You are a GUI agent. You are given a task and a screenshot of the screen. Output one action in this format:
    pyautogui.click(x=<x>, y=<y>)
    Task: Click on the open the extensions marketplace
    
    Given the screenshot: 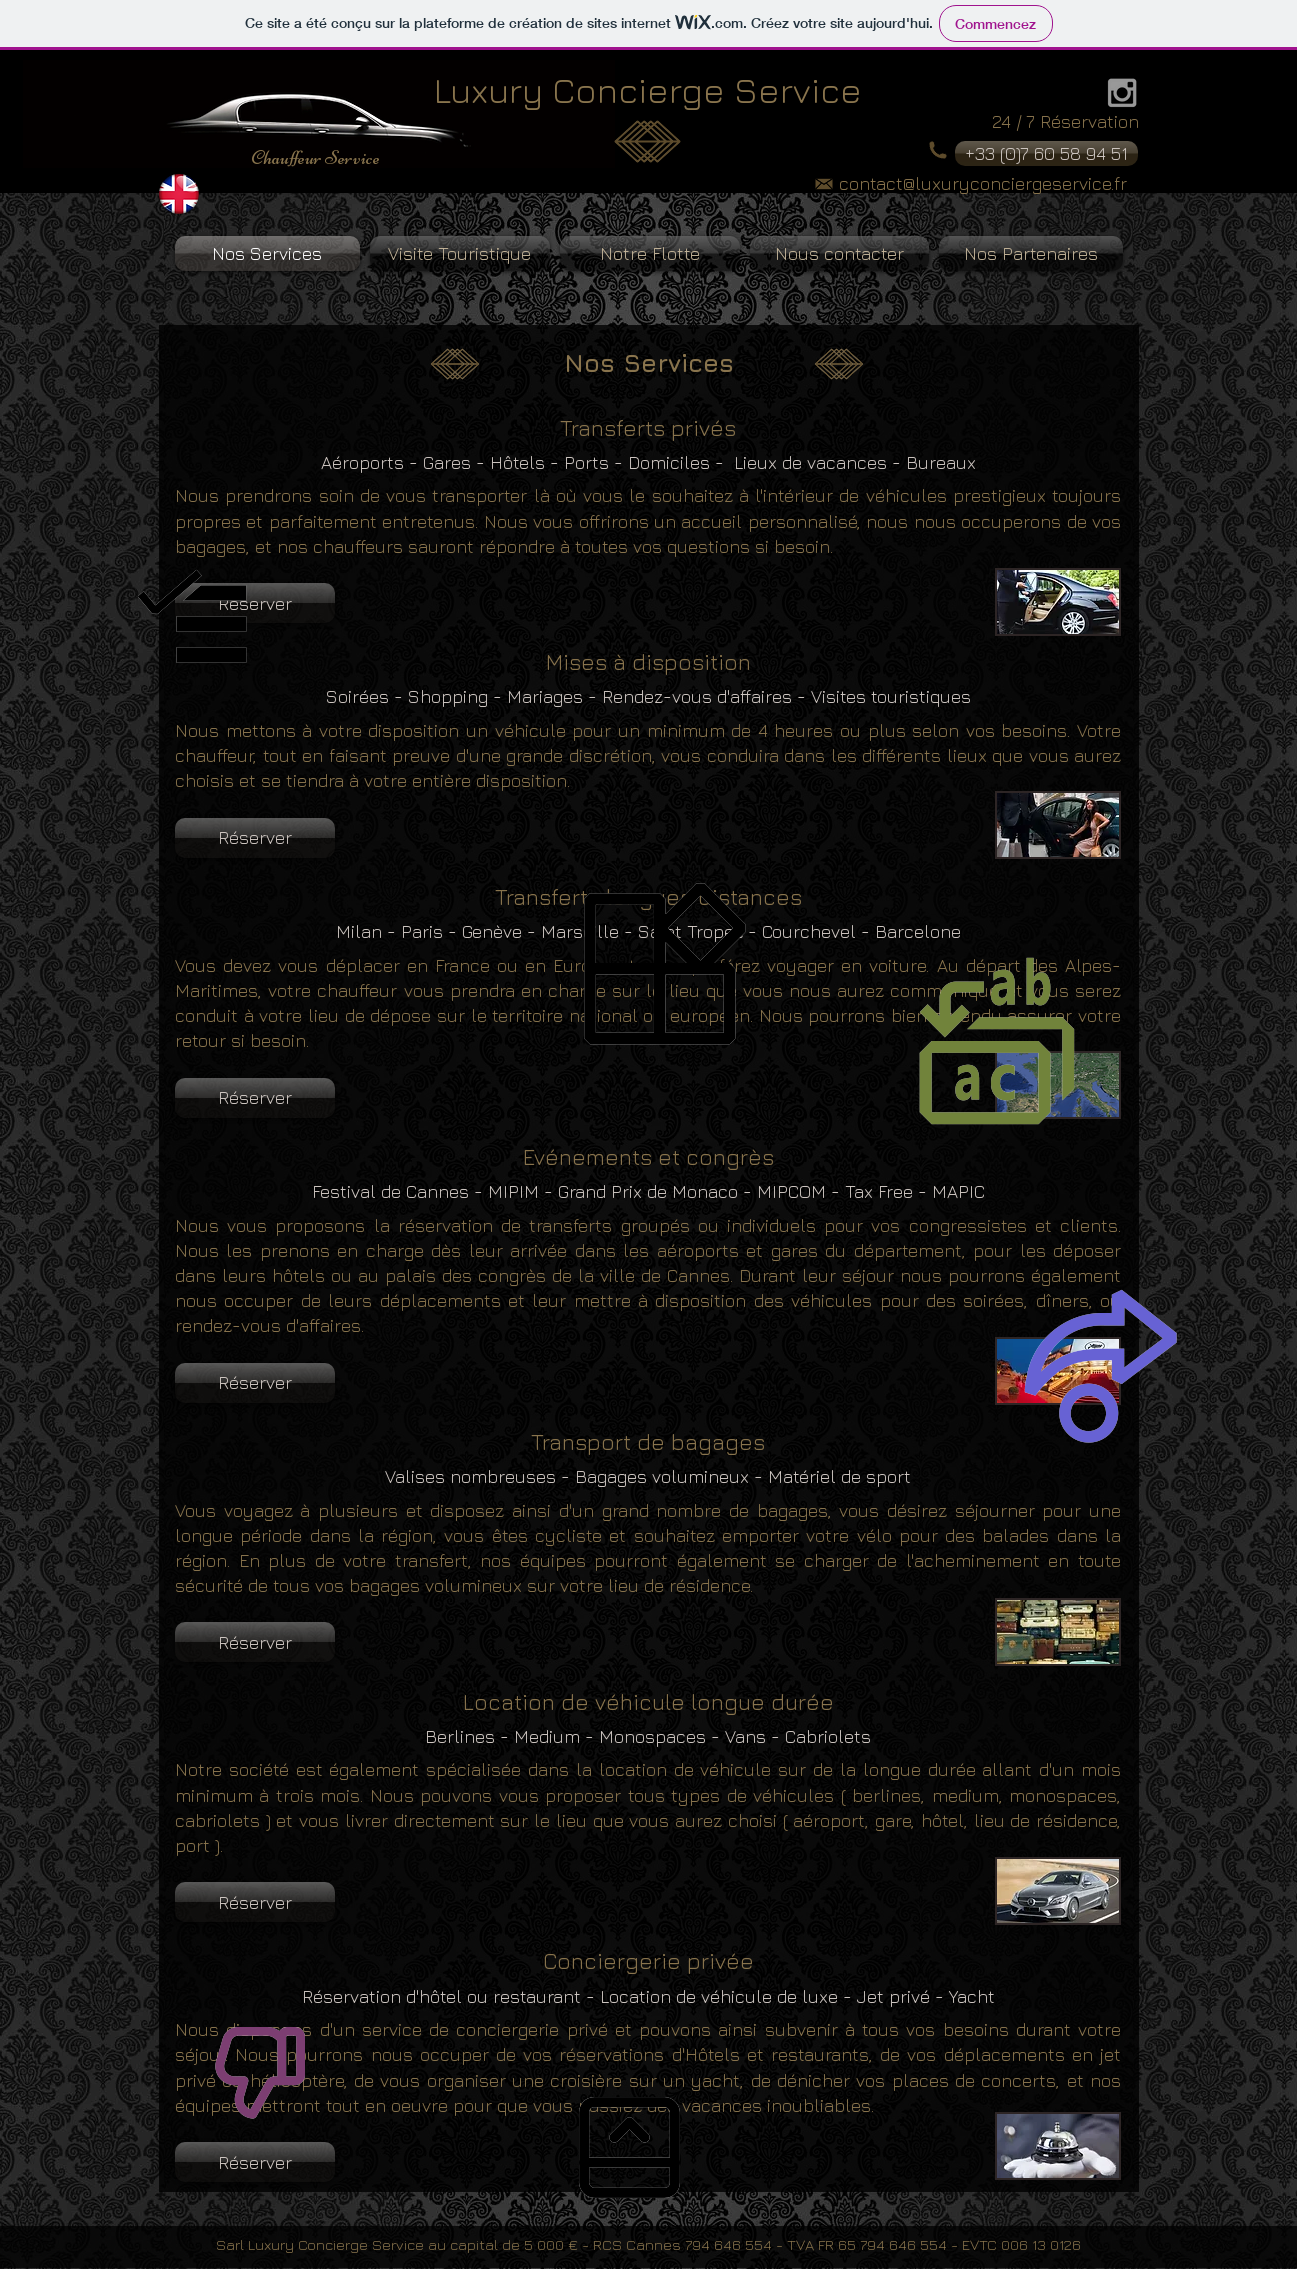 What is the action you would take?
    pyautogui.click(x=658, y=963)
    